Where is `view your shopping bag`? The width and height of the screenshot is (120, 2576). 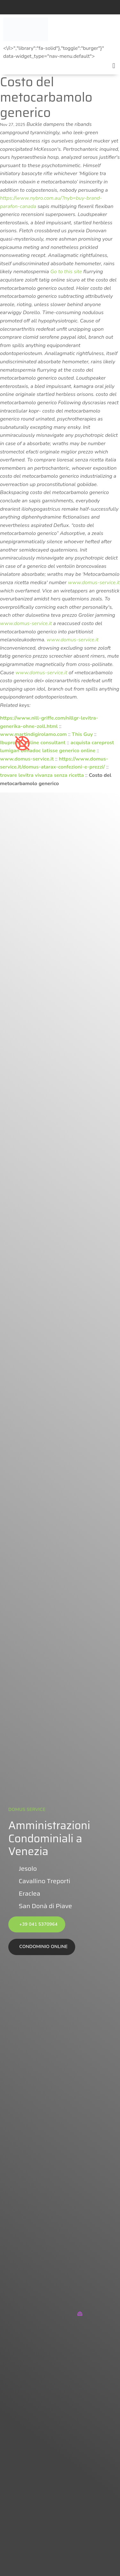 view your shopping bag is located at coordinates (80, 2314).